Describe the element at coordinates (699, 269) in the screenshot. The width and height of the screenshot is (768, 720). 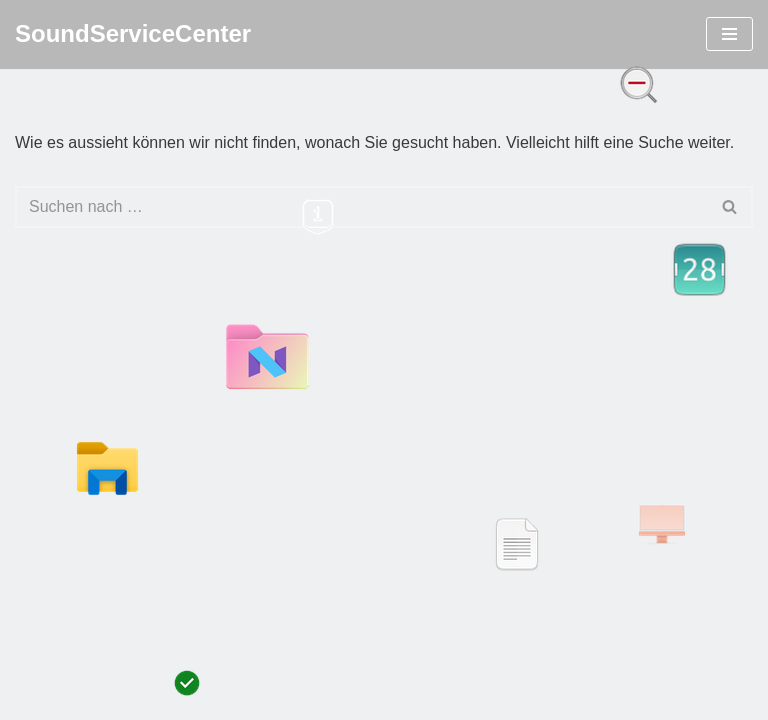
I see `open the calendar app` at that location.